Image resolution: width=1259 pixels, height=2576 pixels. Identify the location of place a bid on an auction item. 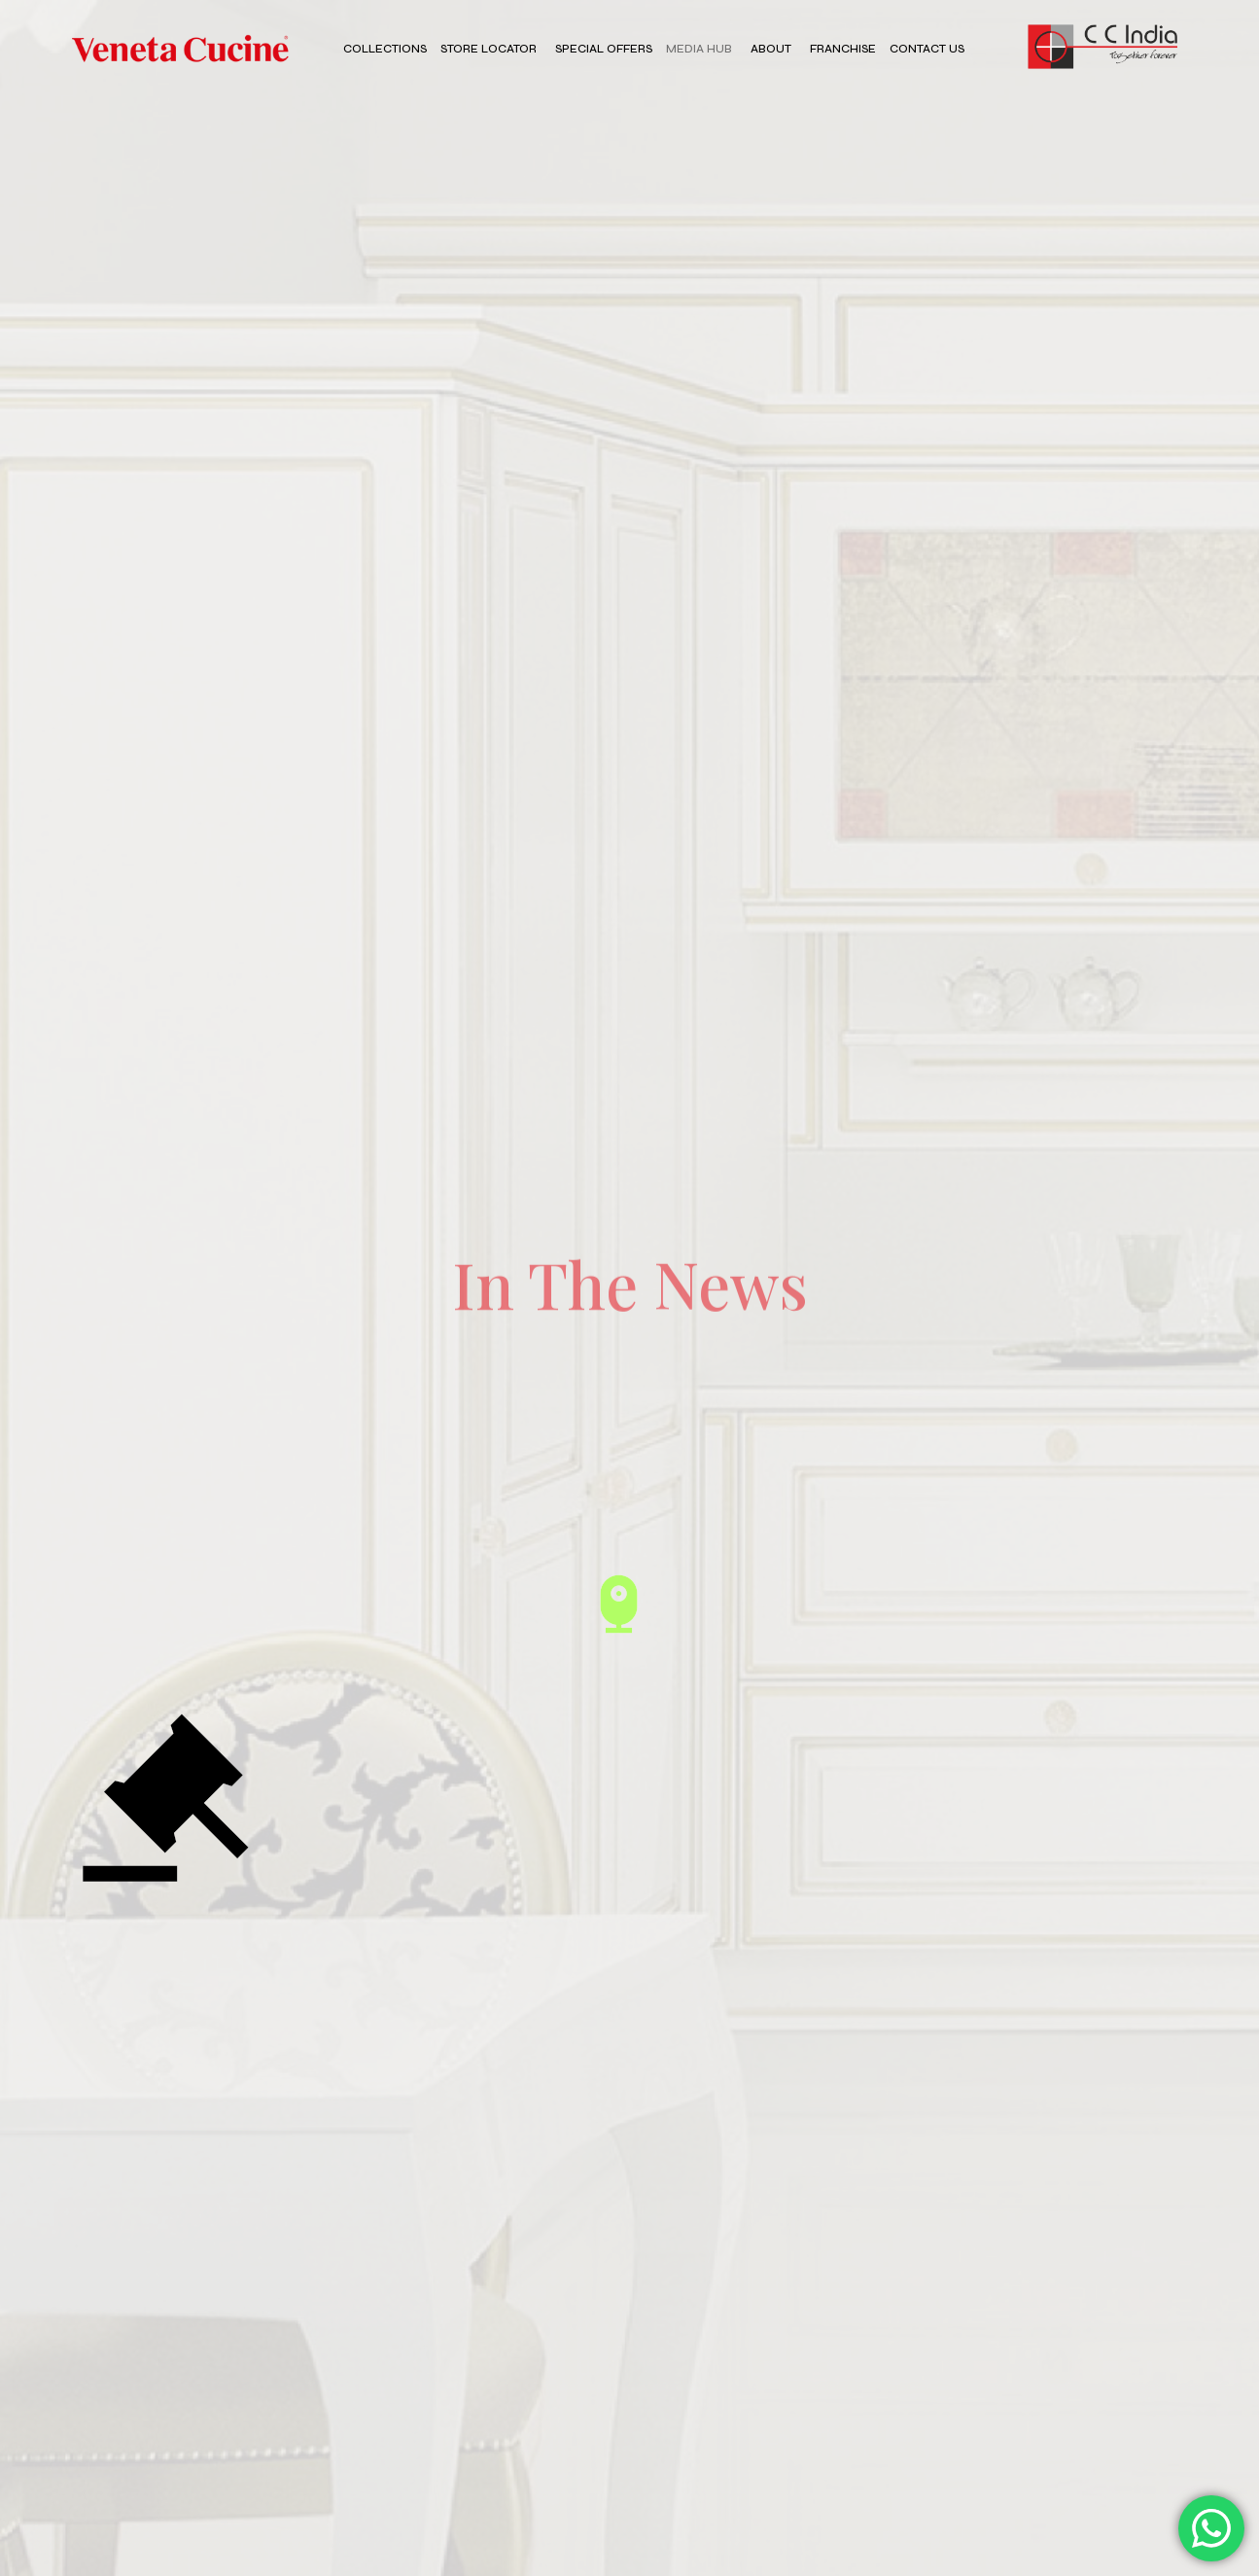
(161, 1803).